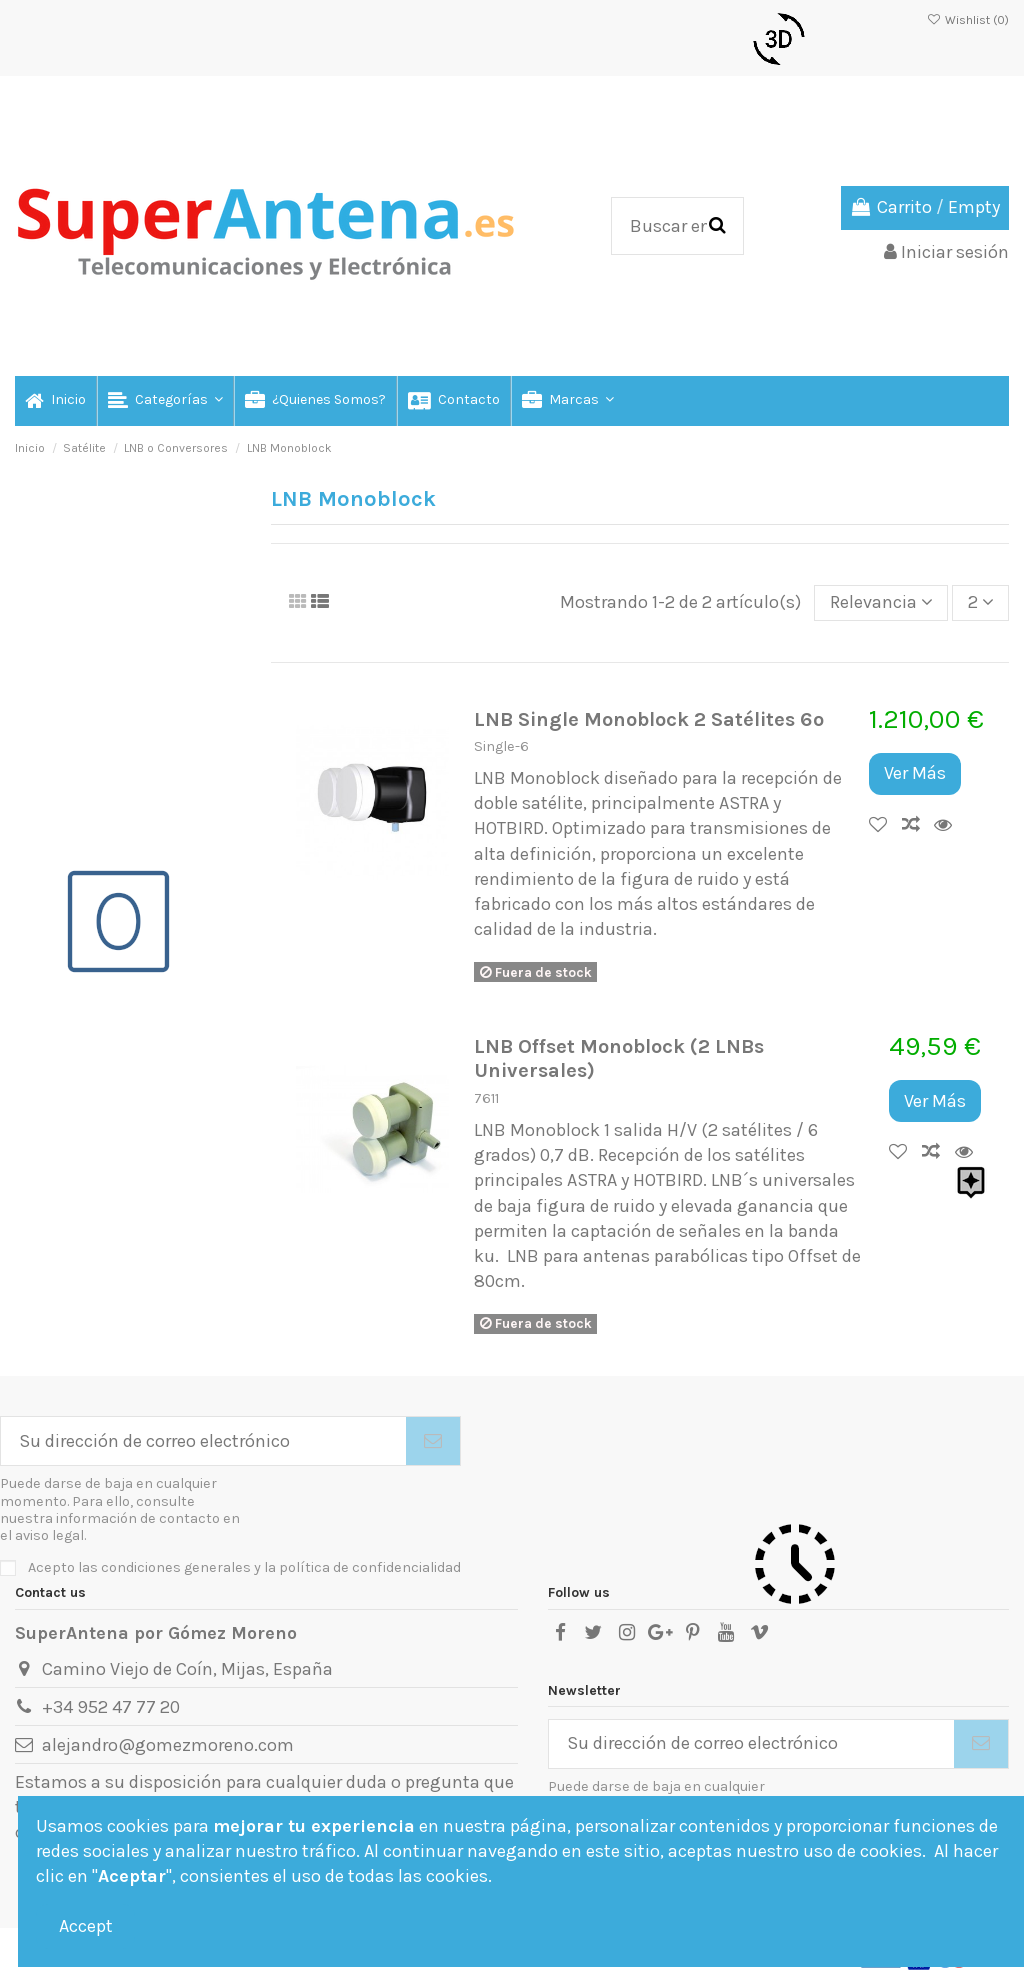 The width and height of the screenshot is (1024, 1985). I want to click on represents the number zero in a numeric input or display, so click(118, 921).